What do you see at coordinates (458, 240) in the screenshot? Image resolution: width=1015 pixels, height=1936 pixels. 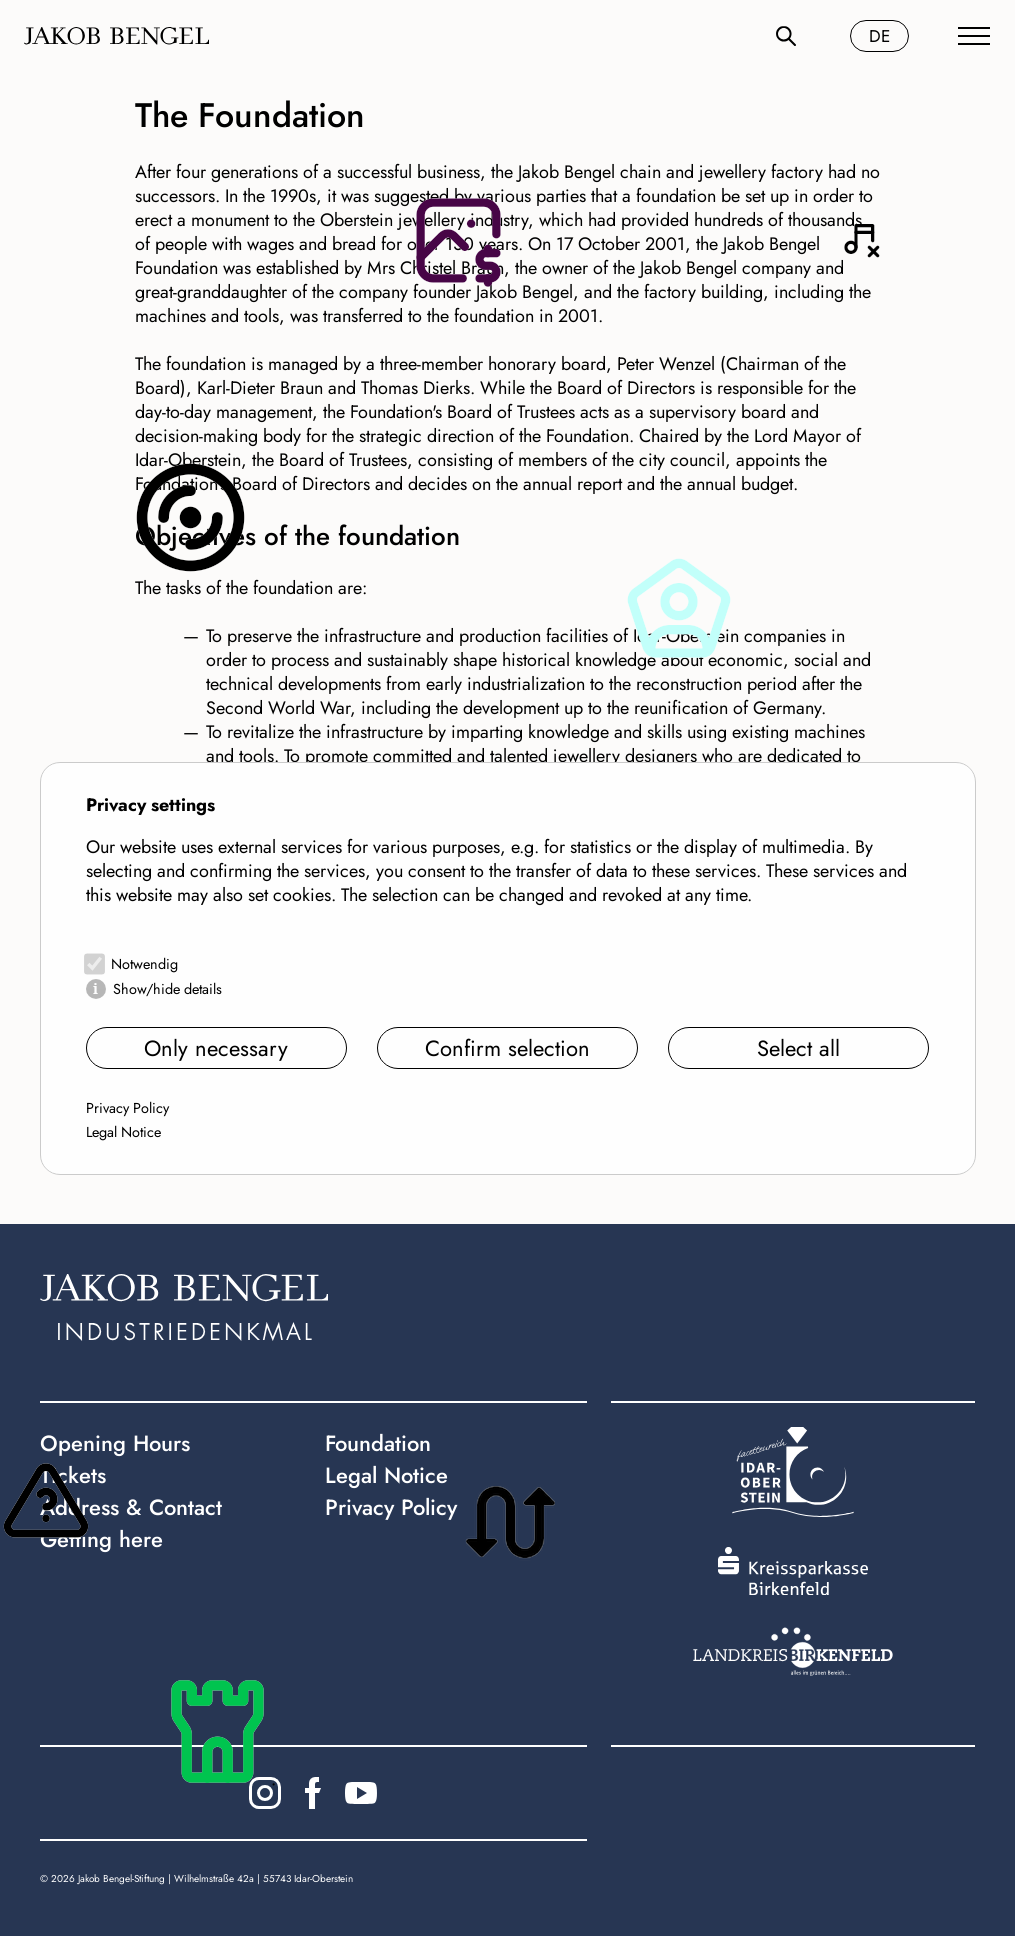 I see `view paid or premium photos` at bounding box center [458, 240].